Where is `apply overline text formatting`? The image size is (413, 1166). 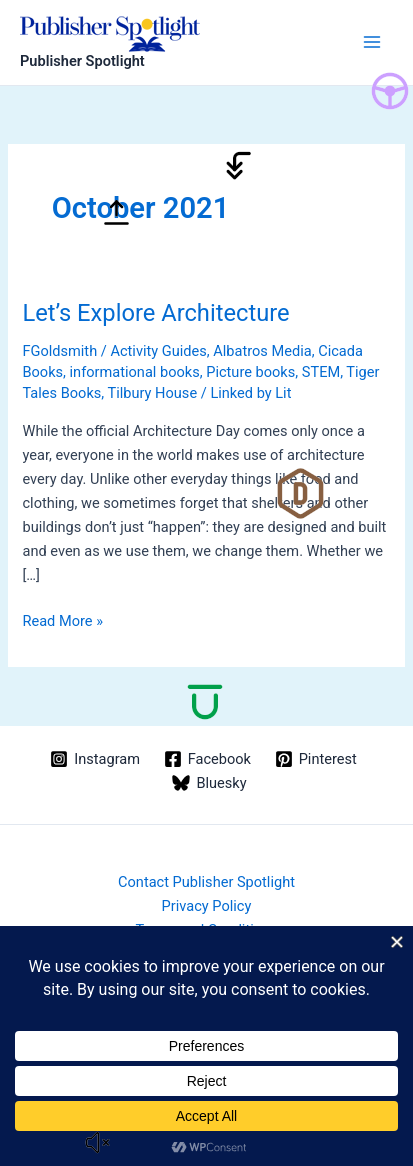 apply overline text formatting is located at coordinates (205, 702).